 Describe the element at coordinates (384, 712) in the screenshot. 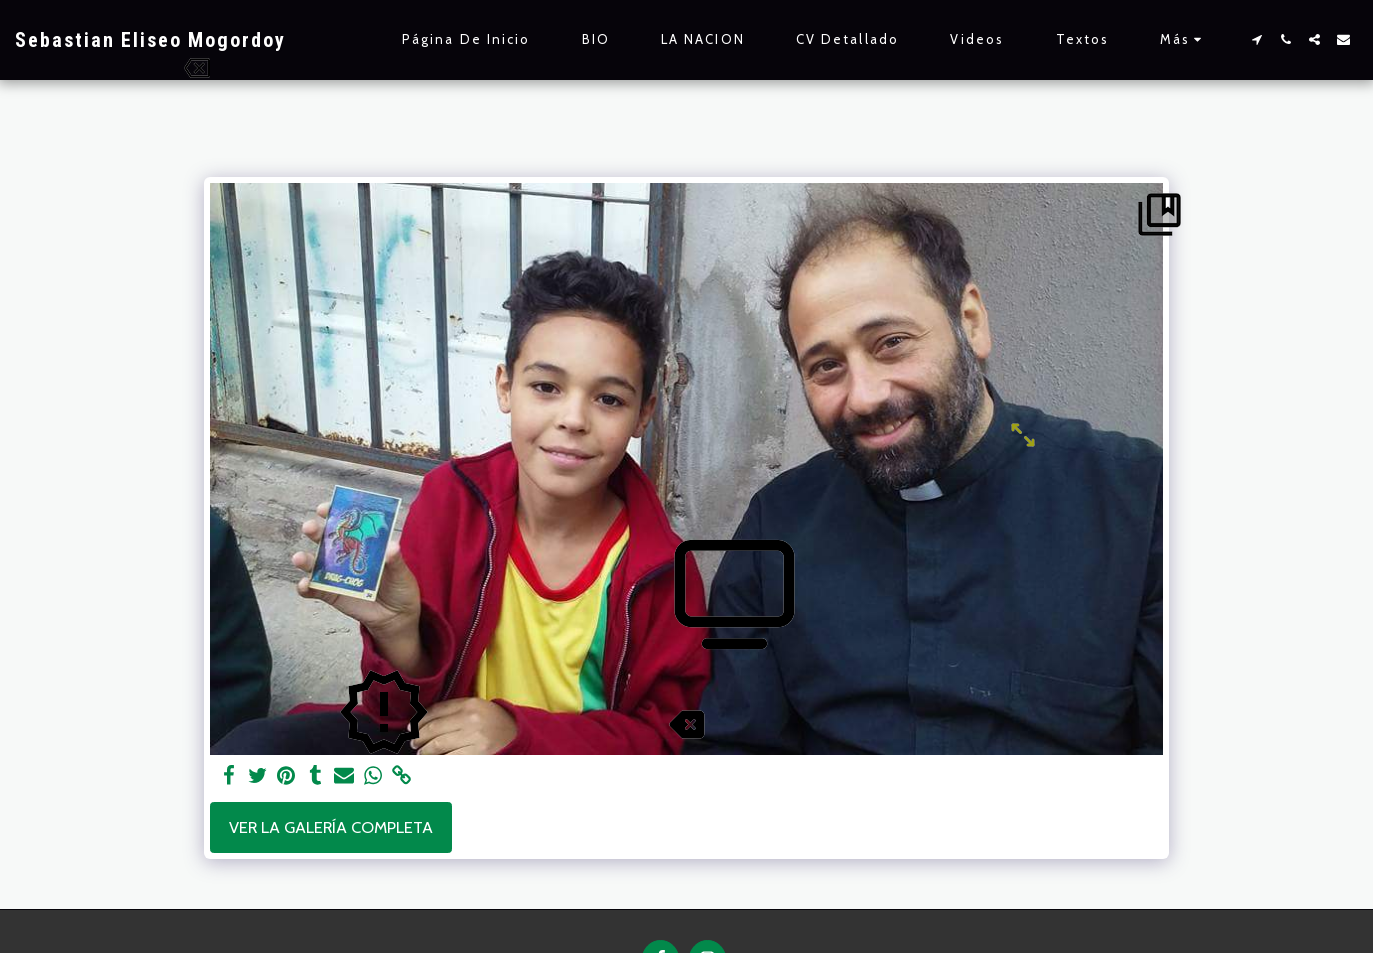

I see `indicates new or recently added content` at that location.